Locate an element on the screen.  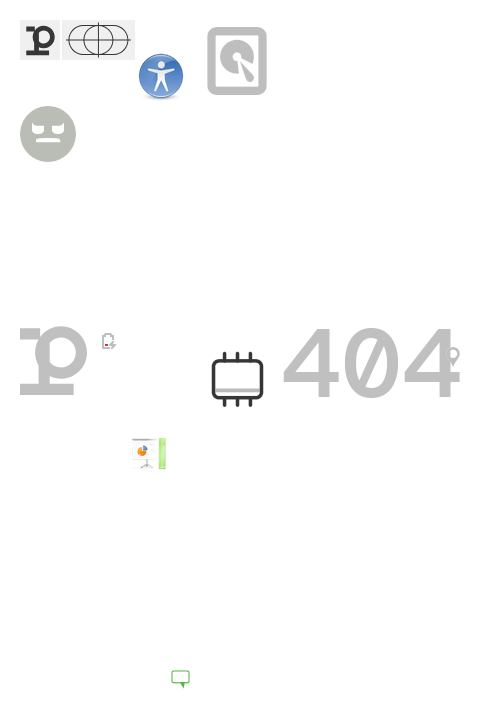
access connected USB hard drive is located at coordinates (237, 61).